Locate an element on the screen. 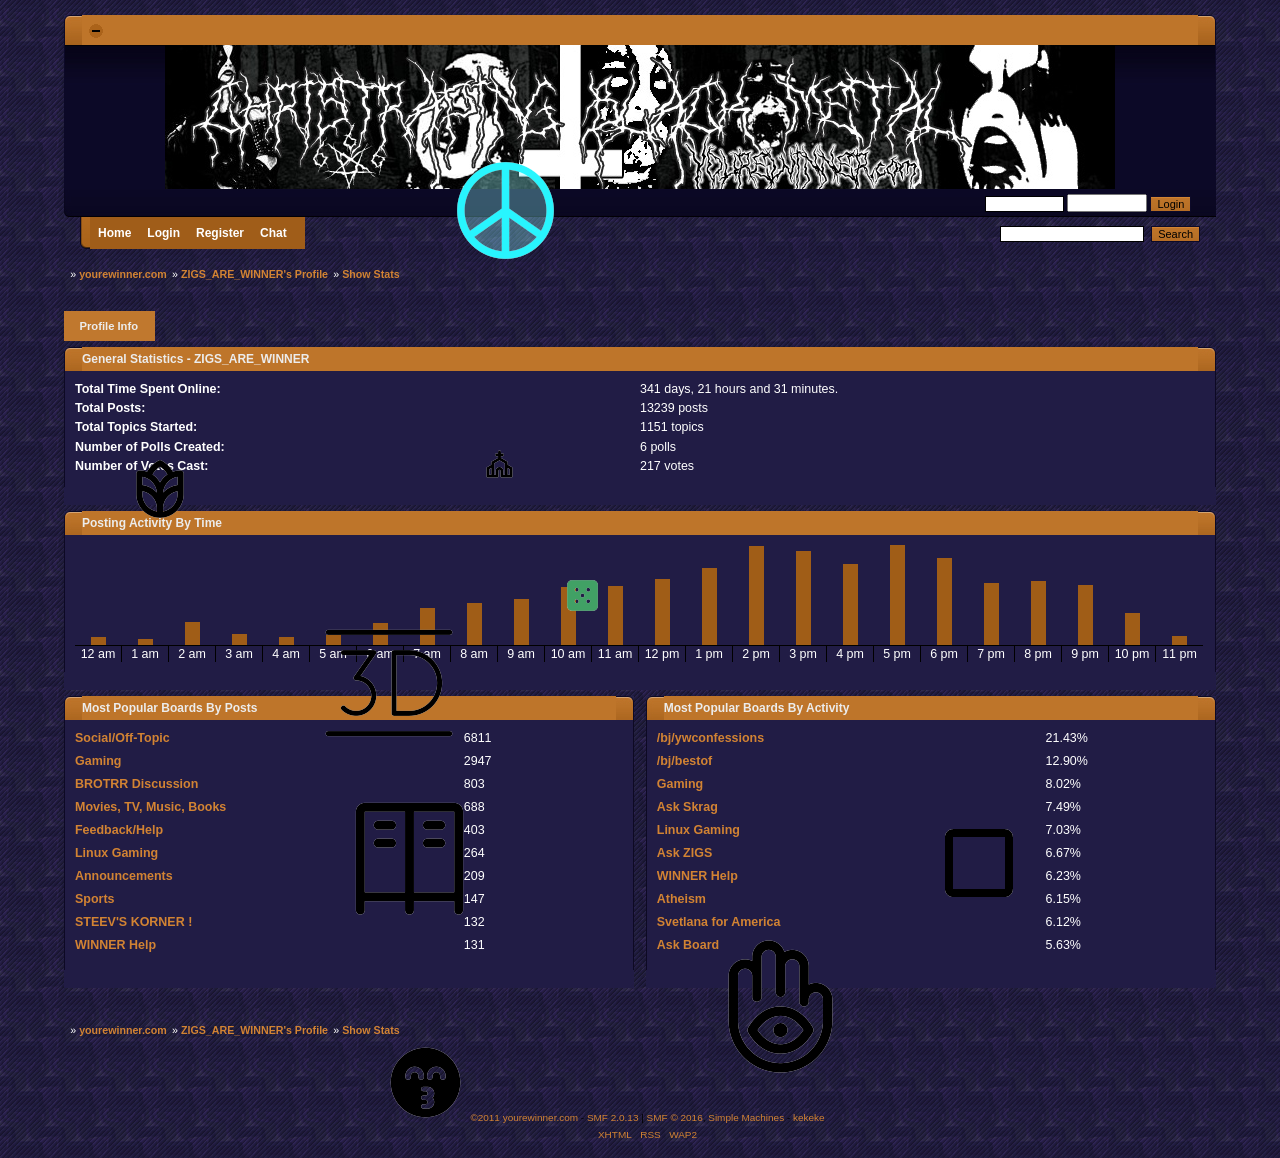  indicates peaceful or non-violent content is located at coordinates (505, 210).